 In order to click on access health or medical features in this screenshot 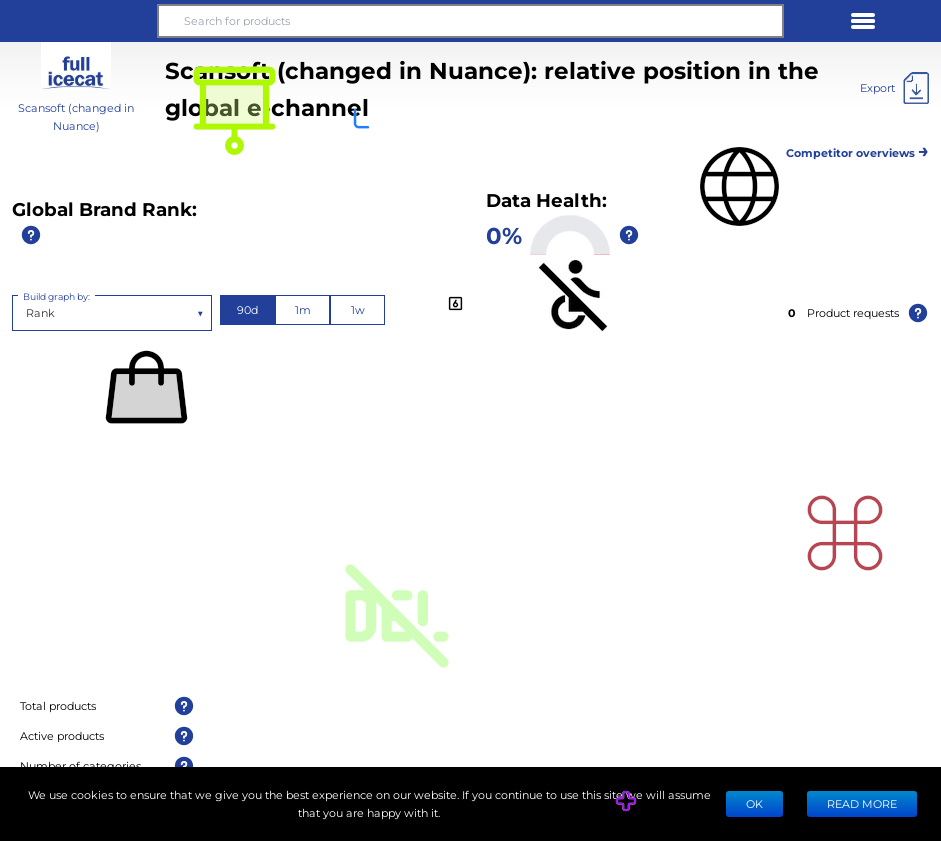, I will do `click(626, 801)`.